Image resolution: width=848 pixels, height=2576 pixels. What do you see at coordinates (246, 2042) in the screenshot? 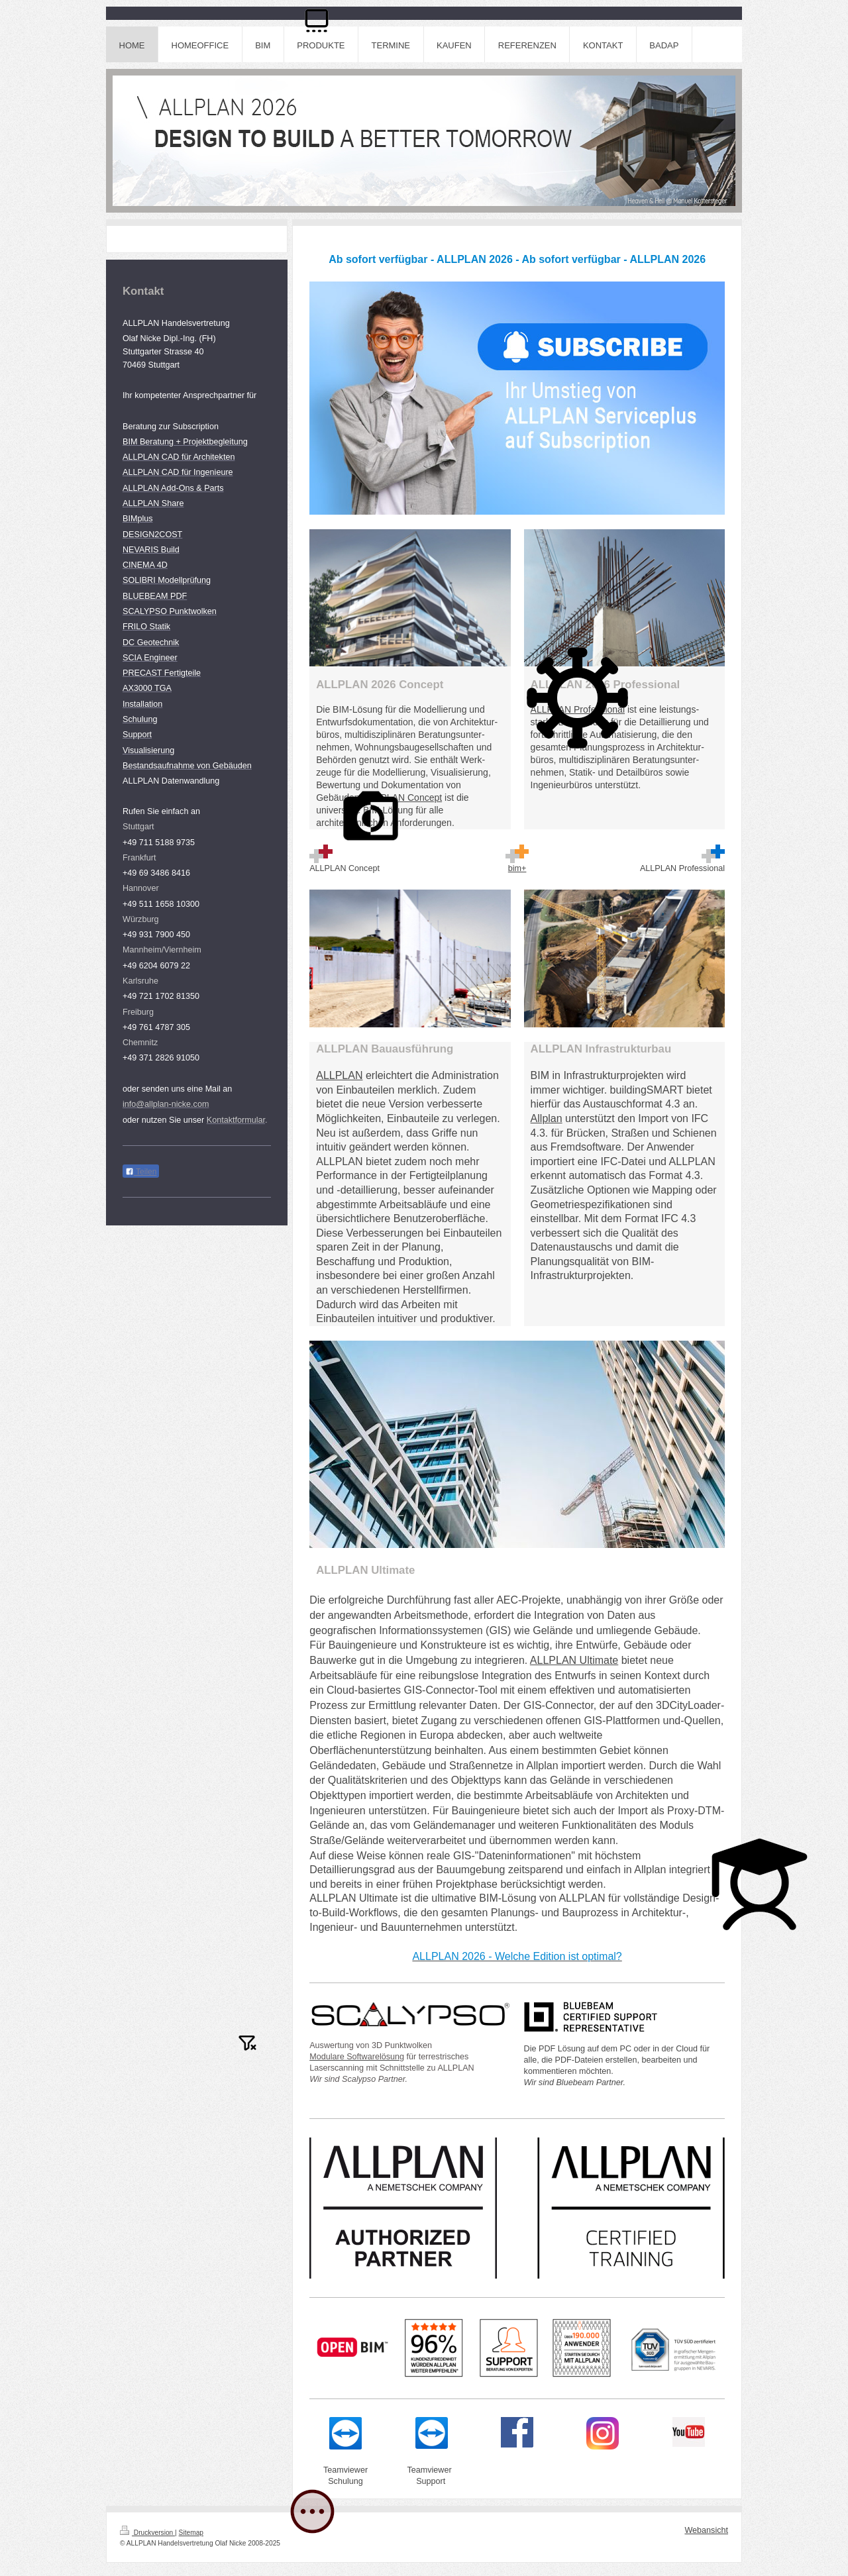
I see `clear all filters` at bounding box center [246, 2042].